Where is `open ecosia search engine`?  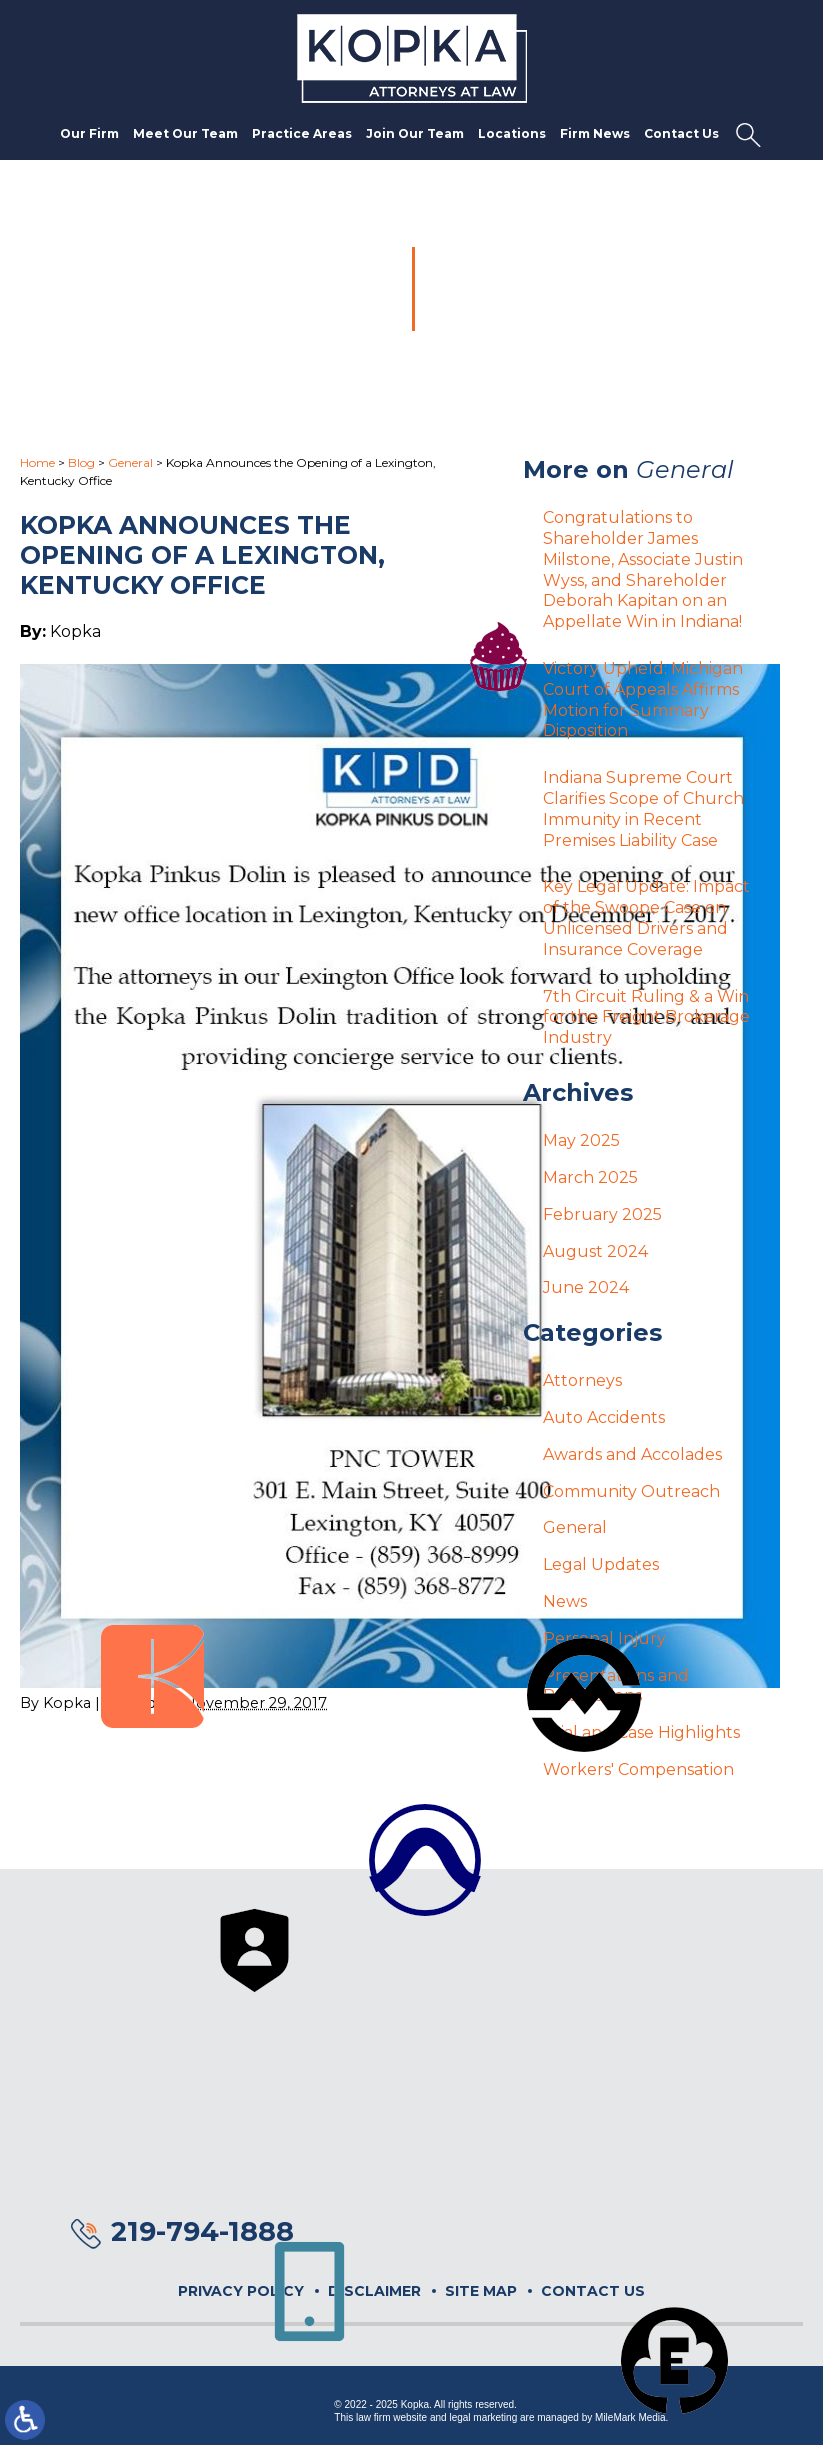 open ecosia search engine is located at coordinates (674, 2360).